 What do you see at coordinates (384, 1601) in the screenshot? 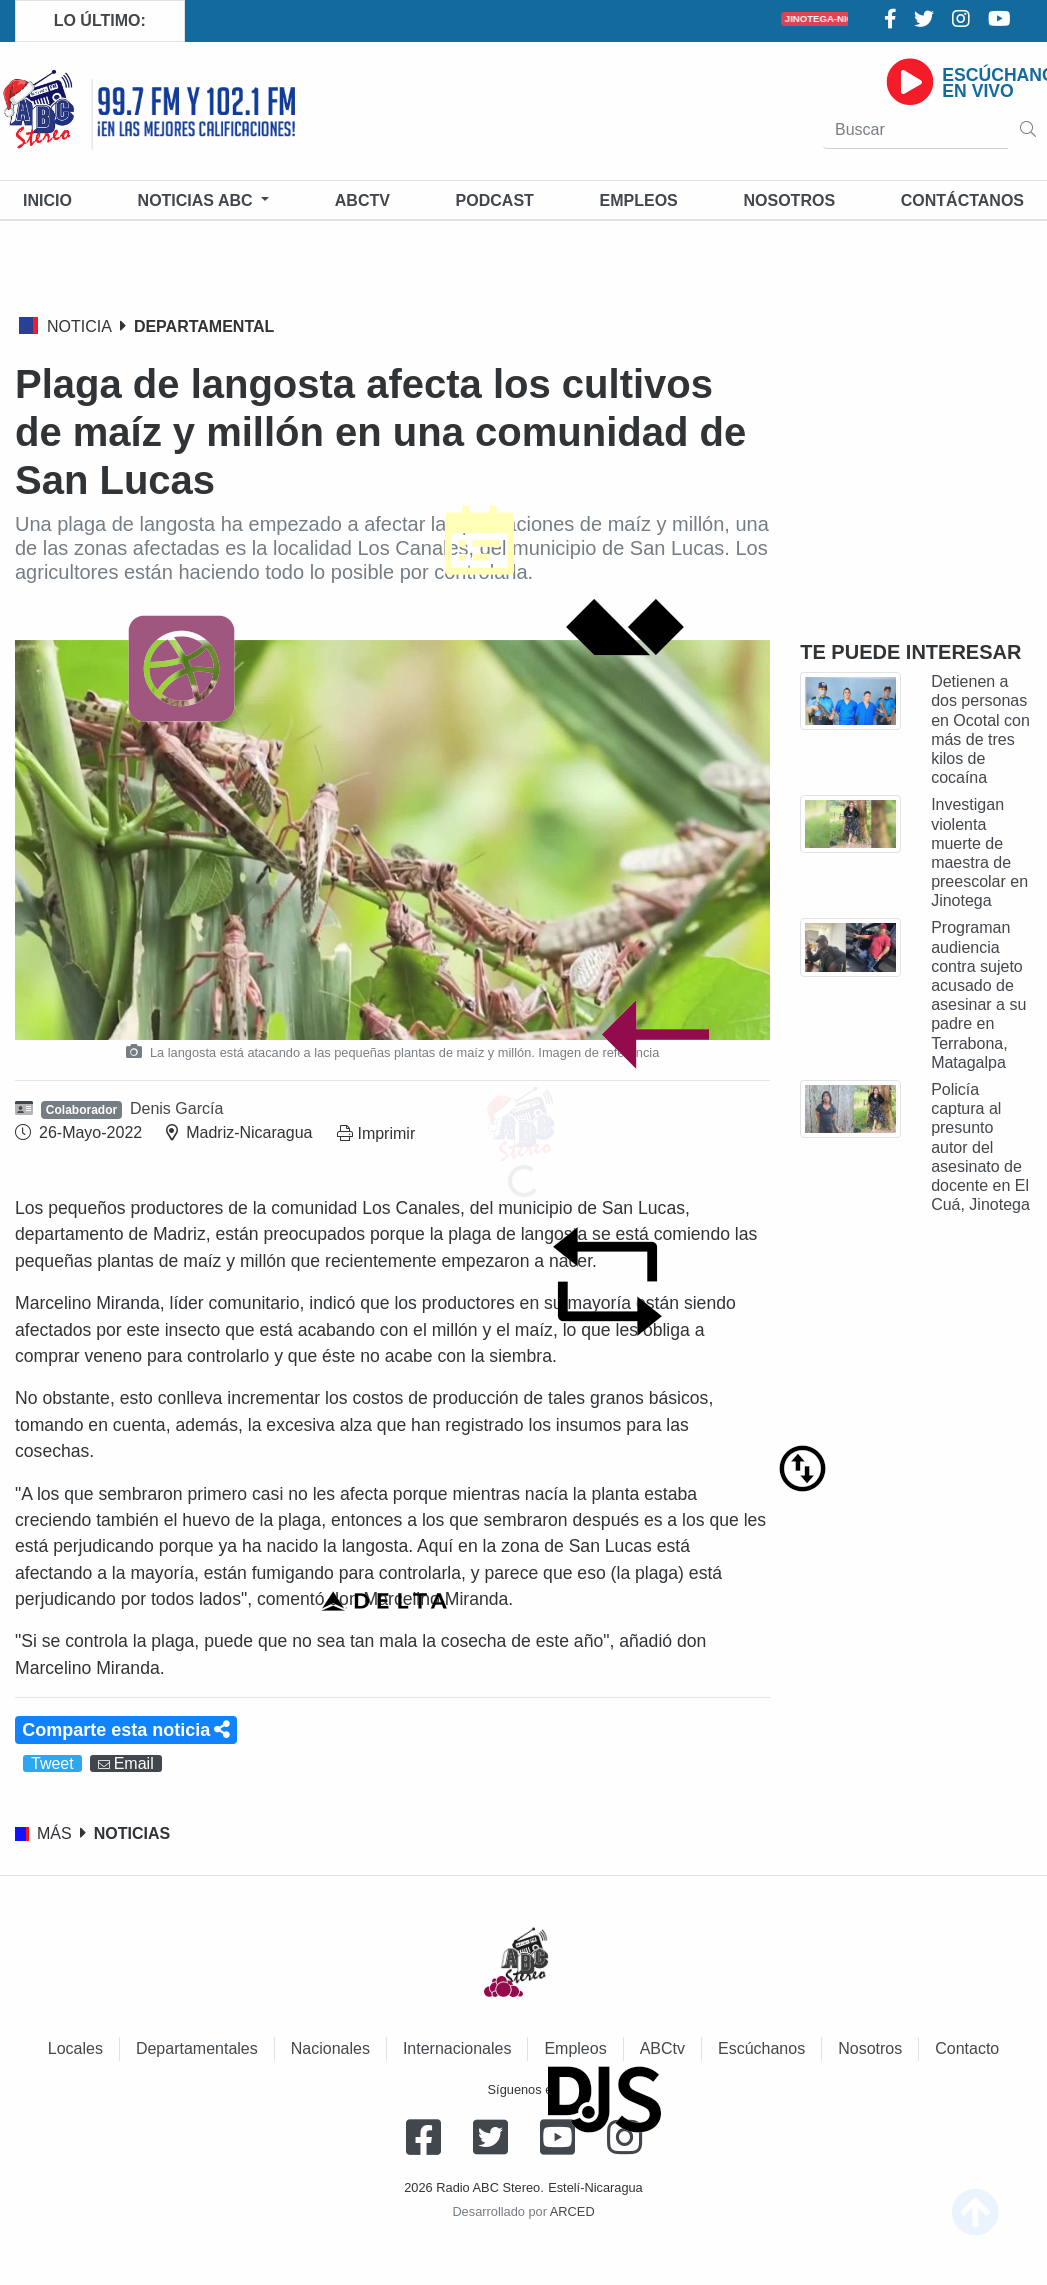
I see `open the Delta Air Lines app` at bounding box center [384, 1601].